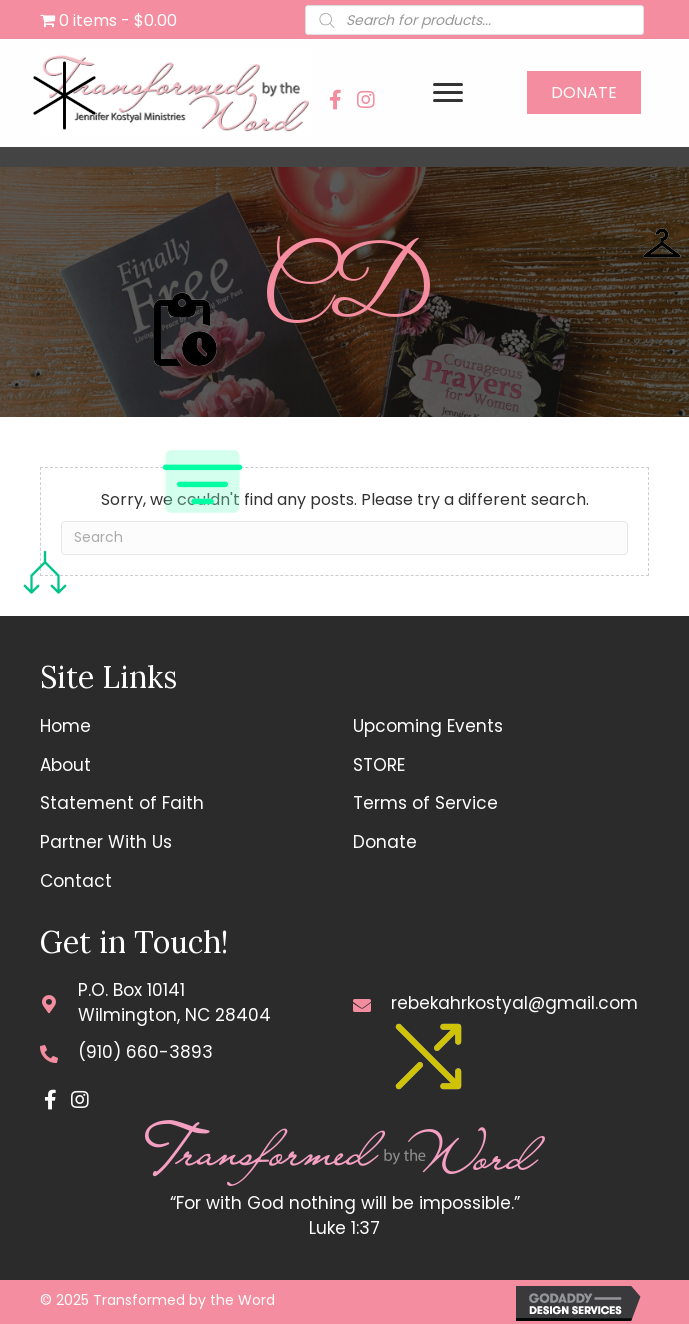 This screenshot has height=1324, width=689. Describe the element at coordinates (202, 481) in the screenshot. I see `filter or sort list content` at that location.